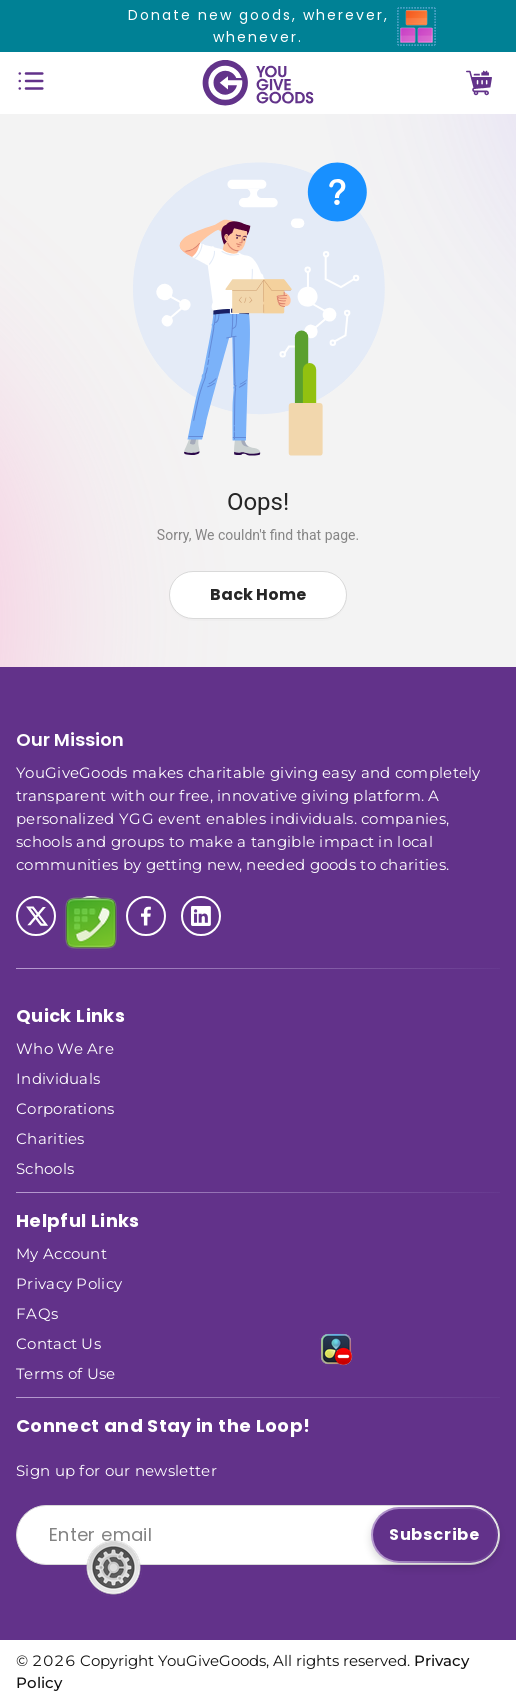  Describe the element at coordinates (113, 1567) in the screenshot. I see `open system preferences` at that location.